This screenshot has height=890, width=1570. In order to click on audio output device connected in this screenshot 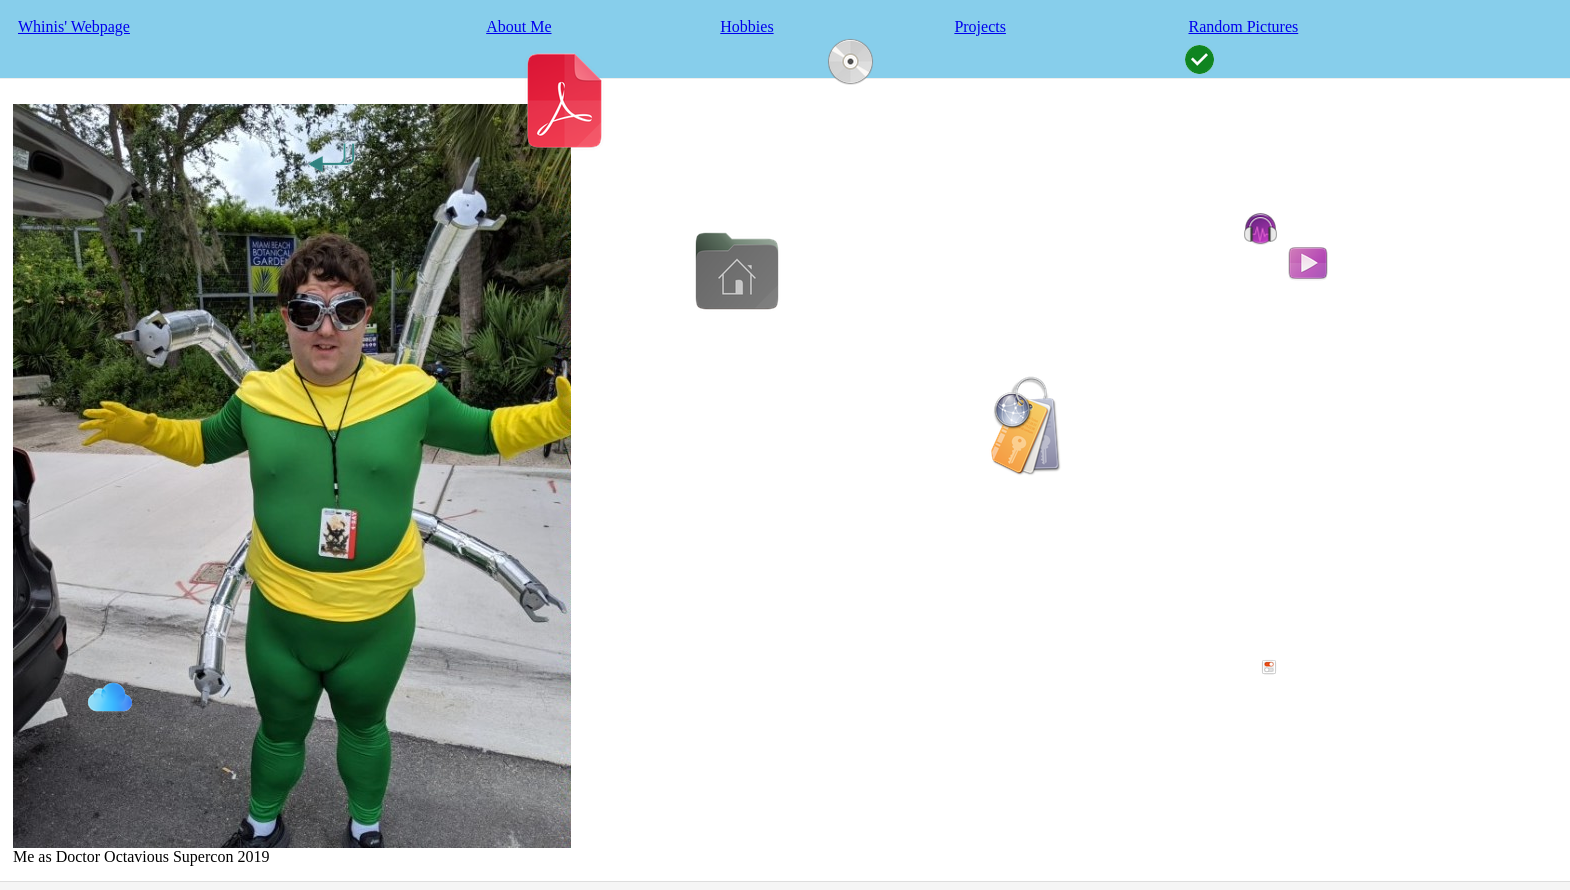, I will do `click(1260, 228)`.